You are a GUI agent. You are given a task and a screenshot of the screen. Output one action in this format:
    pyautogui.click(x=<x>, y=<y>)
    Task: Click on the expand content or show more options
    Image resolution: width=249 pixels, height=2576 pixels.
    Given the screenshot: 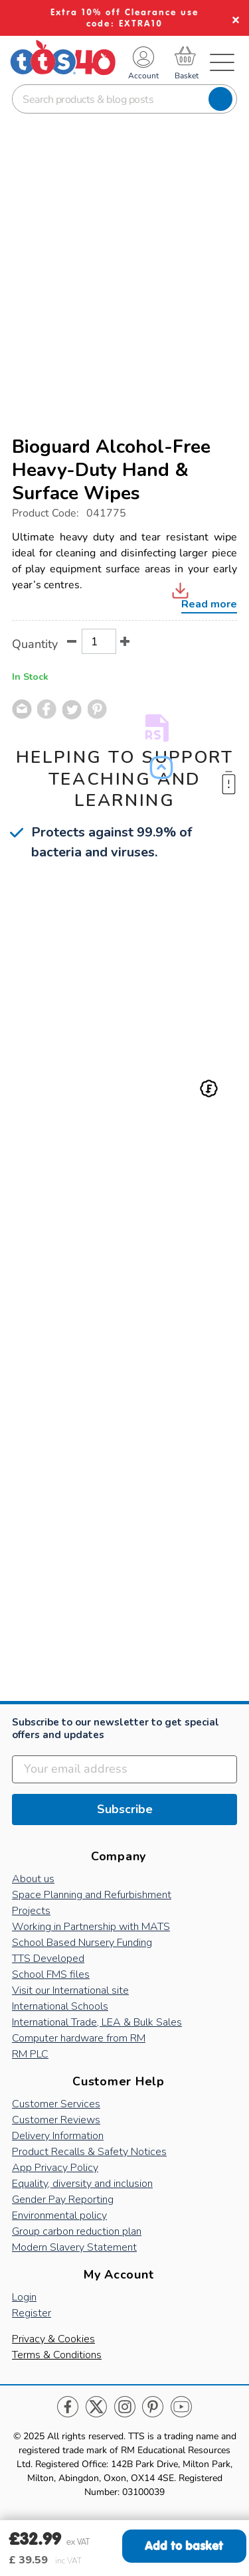 What is the action you would take?
    pyautogui.click(x=161, y=767)
    